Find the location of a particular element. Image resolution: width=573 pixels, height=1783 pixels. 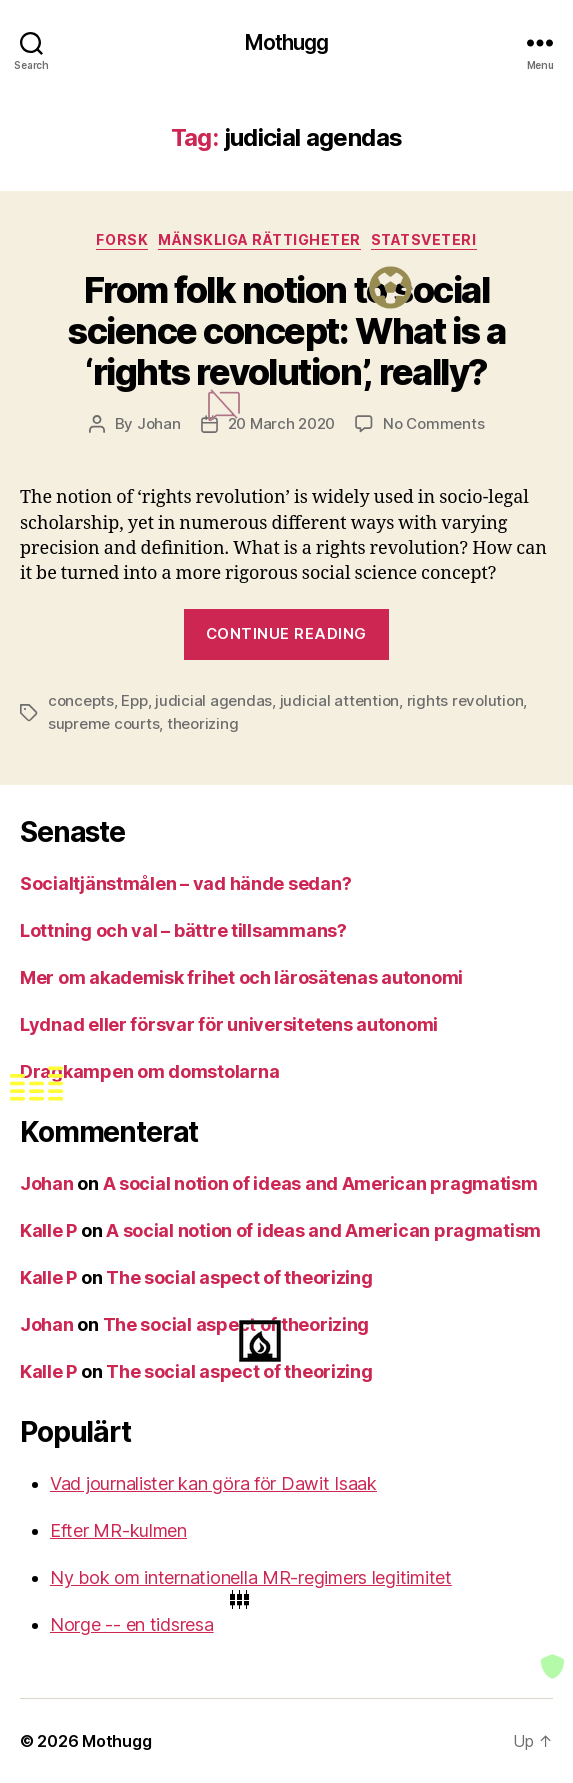

adjust audio equalizer settings is located at coordinates (36, 1083).